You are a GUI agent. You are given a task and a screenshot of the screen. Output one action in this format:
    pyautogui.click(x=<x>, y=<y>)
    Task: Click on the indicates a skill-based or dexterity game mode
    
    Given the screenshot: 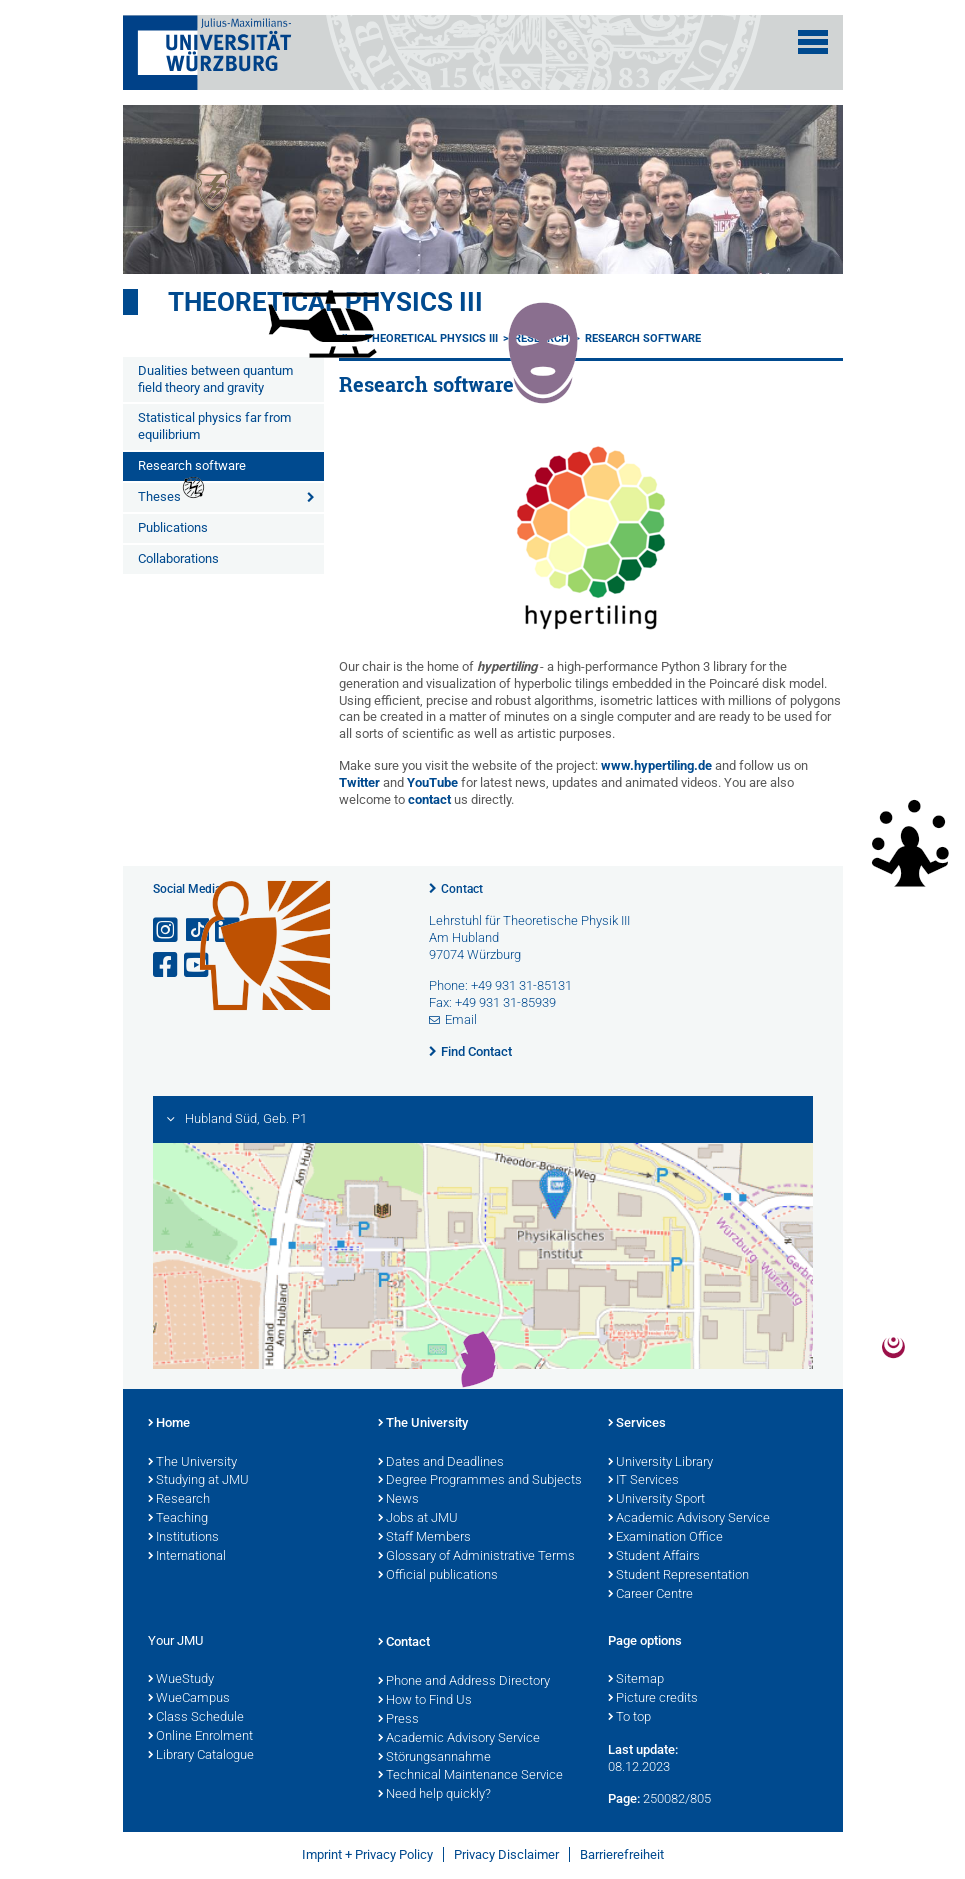 What is the action you would take?
    pyautogui.click(x=909, y=843)
    